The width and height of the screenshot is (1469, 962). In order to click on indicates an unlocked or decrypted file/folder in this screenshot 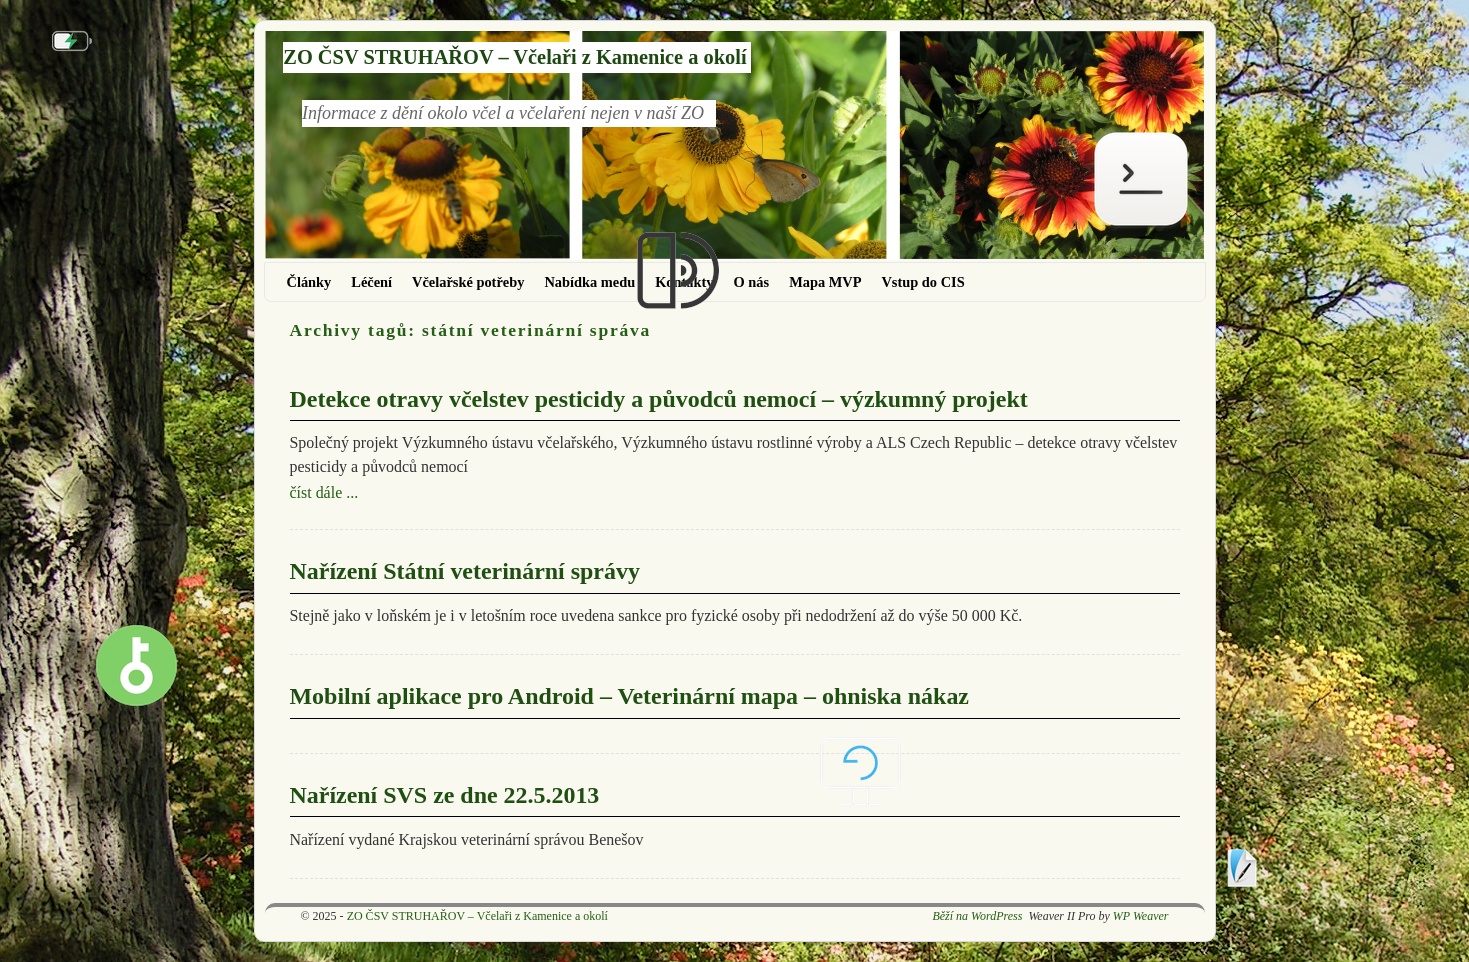, I will do `click(136, 665)`.